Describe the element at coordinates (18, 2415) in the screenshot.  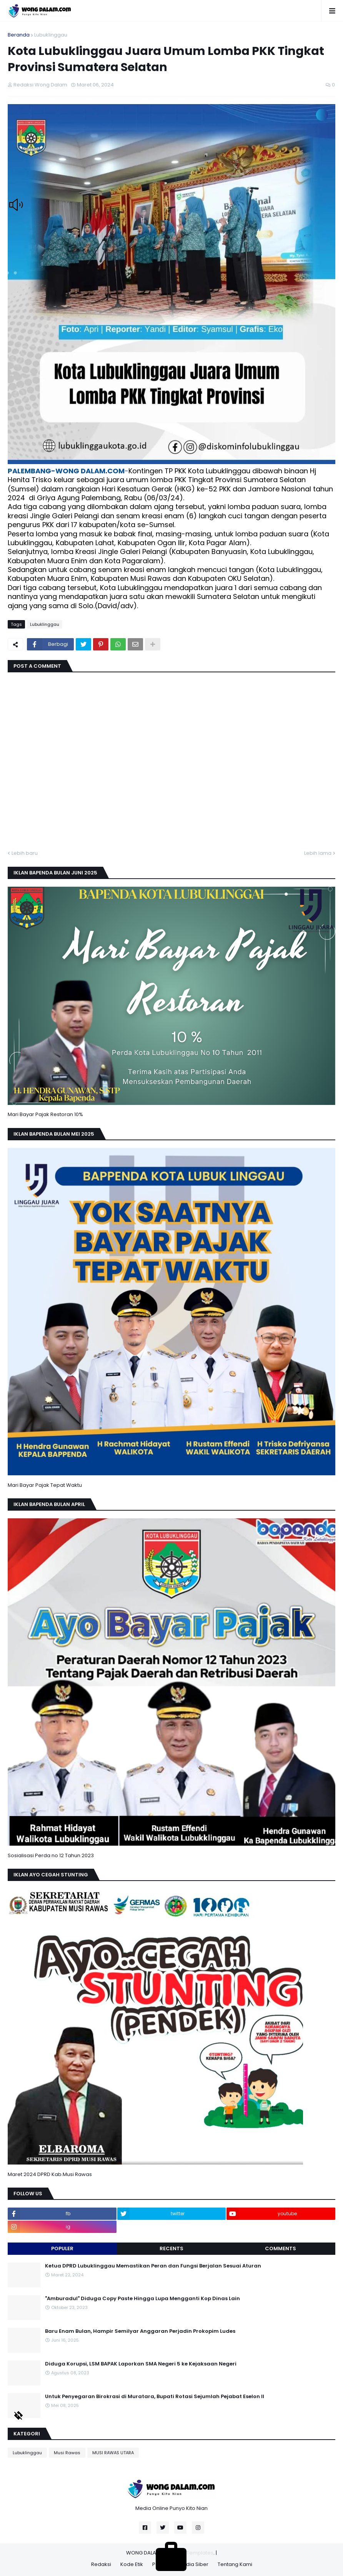
I see `turn-by-turn directions are disabled` at that location.